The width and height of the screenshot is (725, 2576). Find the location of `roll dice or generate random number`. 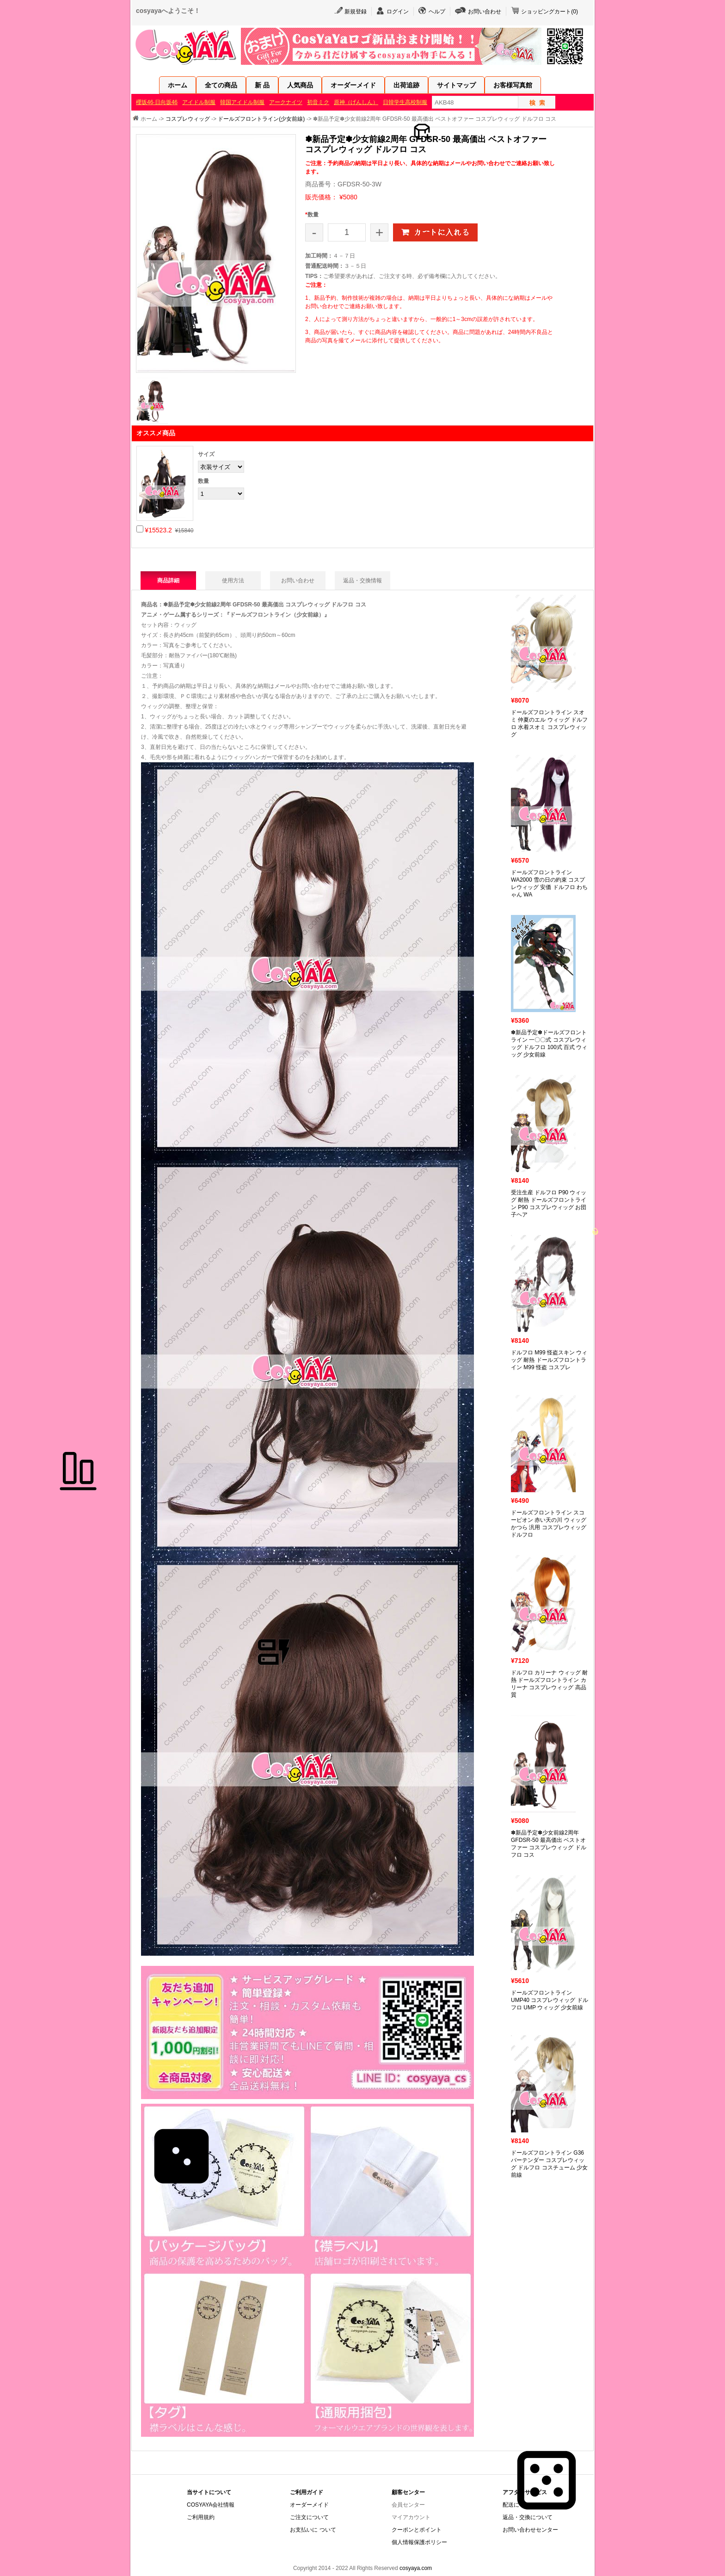

roll dice or generate random number is located at coordinates (547, 2480).